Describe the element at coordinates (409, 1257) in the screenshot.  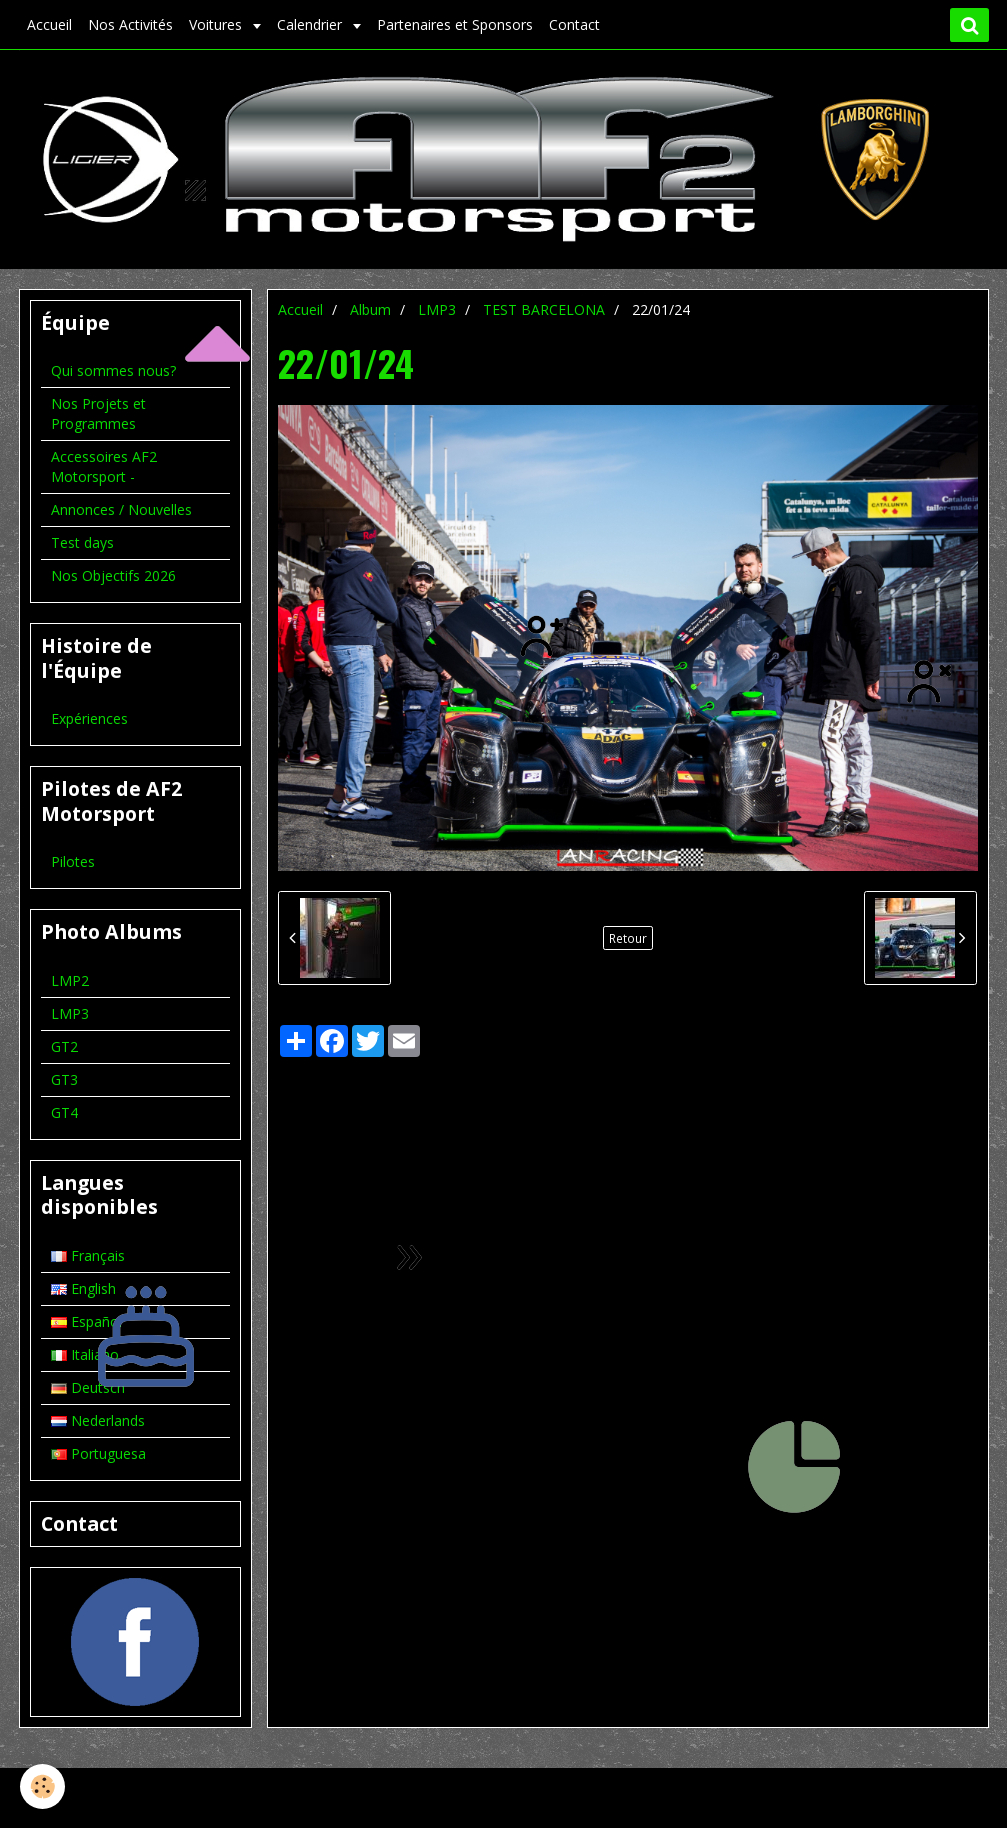
I see `skip forward or advance quickly` at that location.